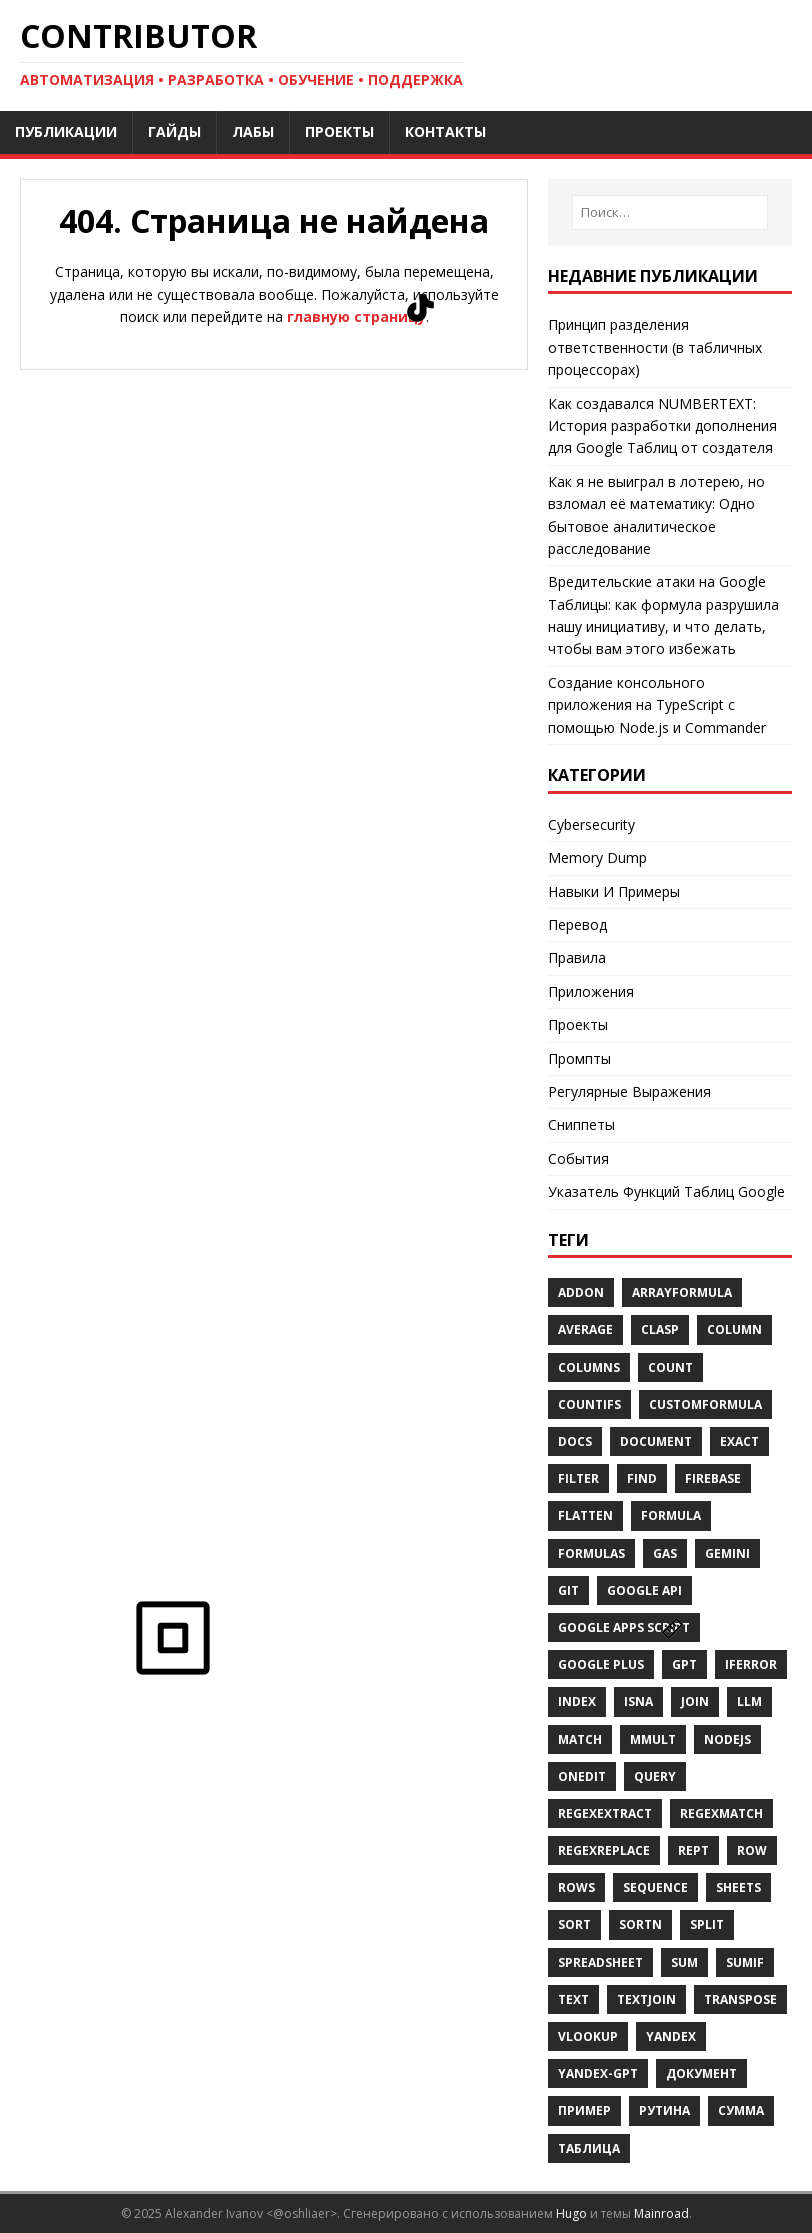 This screenshot has width=812, height=2233. What do you see at coordinates (672, 1628) in the screenshot?
I see `access measurement tools` at bounding box center [672, 1628].